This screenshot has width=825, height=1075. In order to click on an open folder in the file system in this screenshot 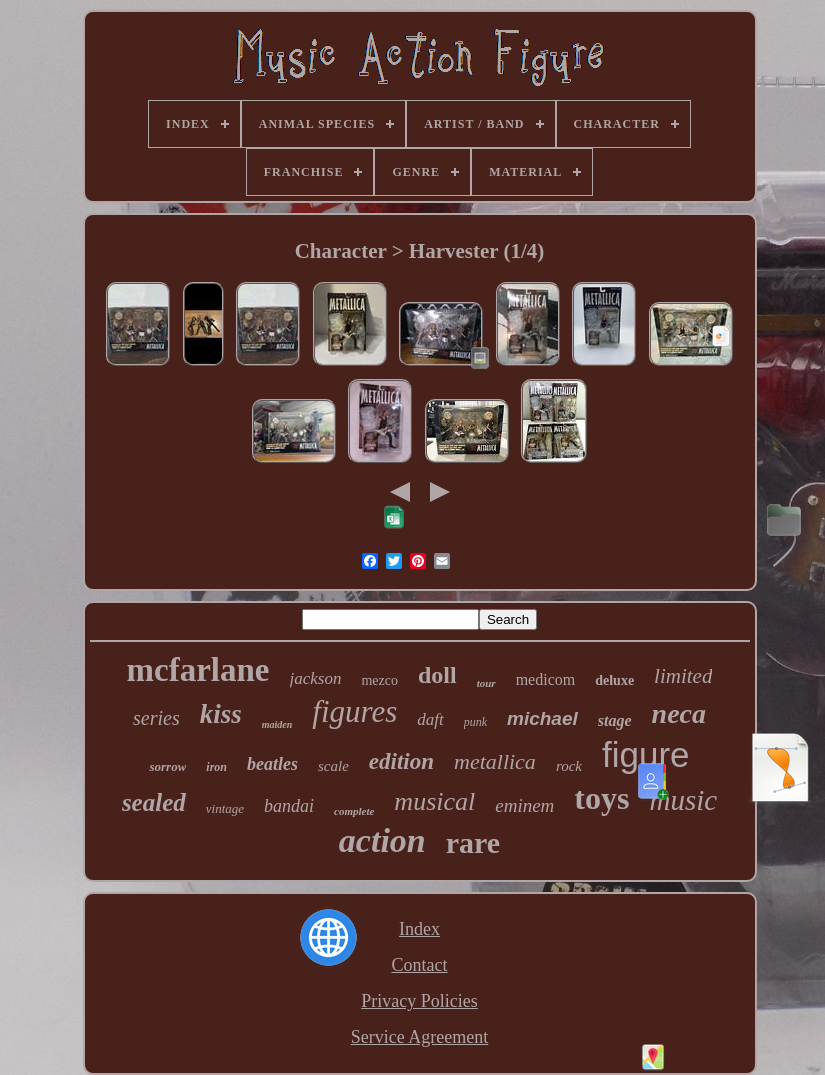, I will do `click(784, 520)`.